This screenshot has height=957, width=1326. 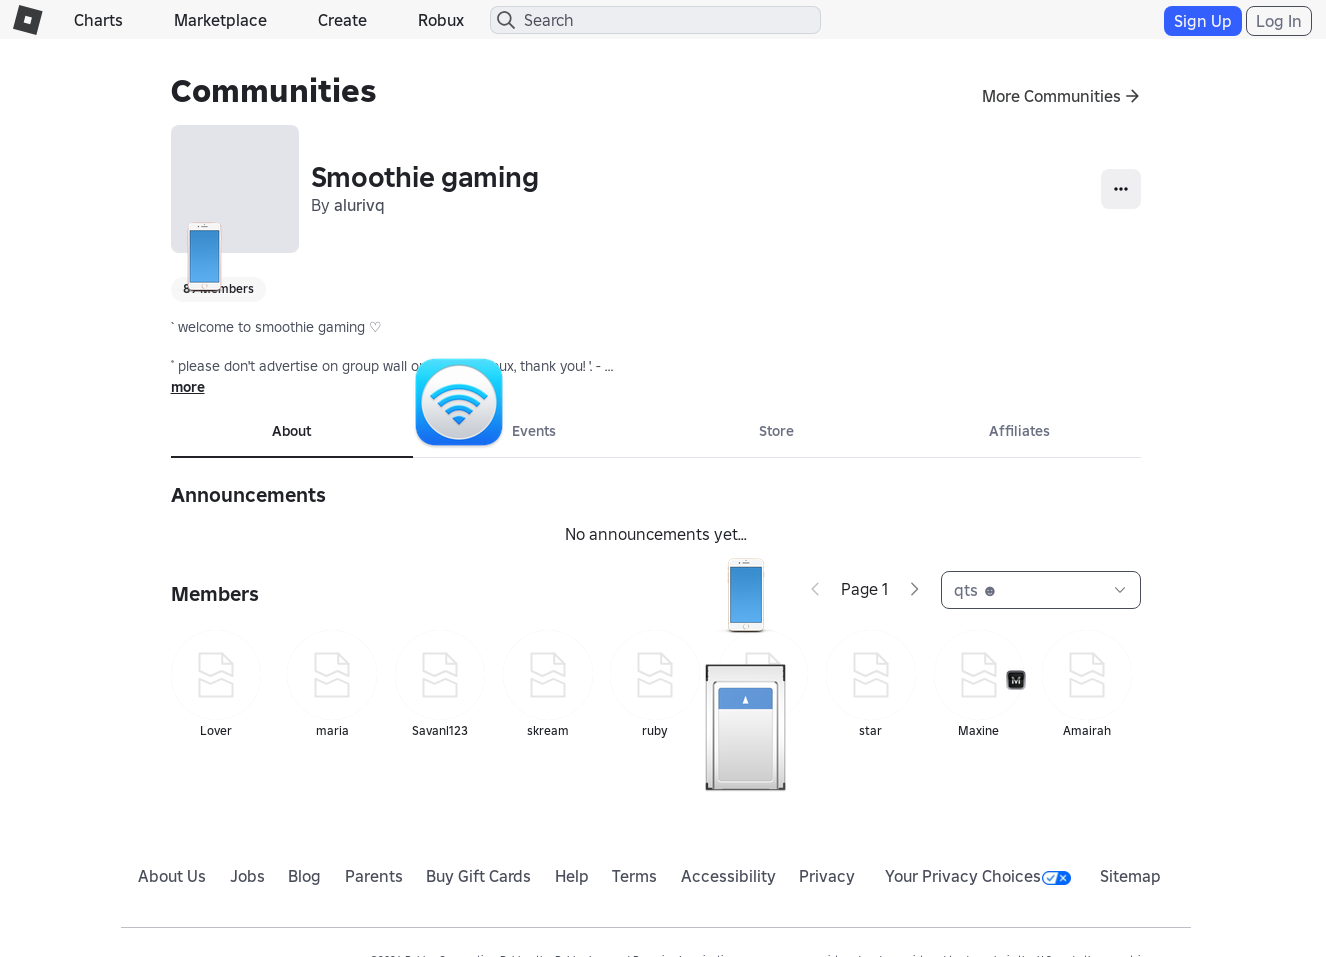 I want to click on pc card or pcmcia card hardware component, so click(x=746, y=728).